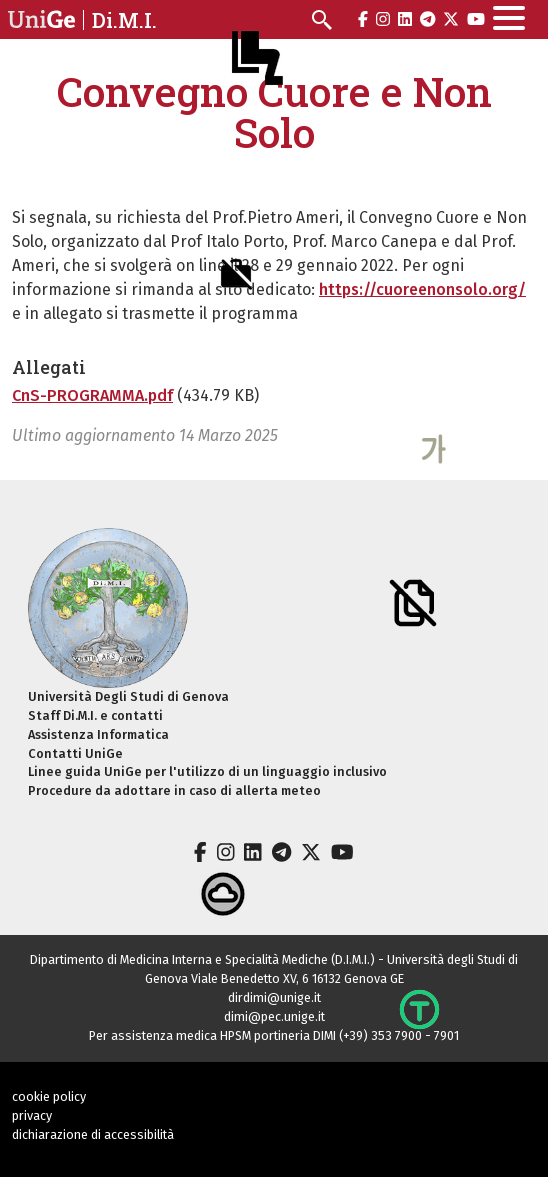 The image size is (548, 1177). What do you see at coordinates (259, 58) in the screenshot?
I see `indicates reduced legroom seating option` at bounding box center [259, 58].